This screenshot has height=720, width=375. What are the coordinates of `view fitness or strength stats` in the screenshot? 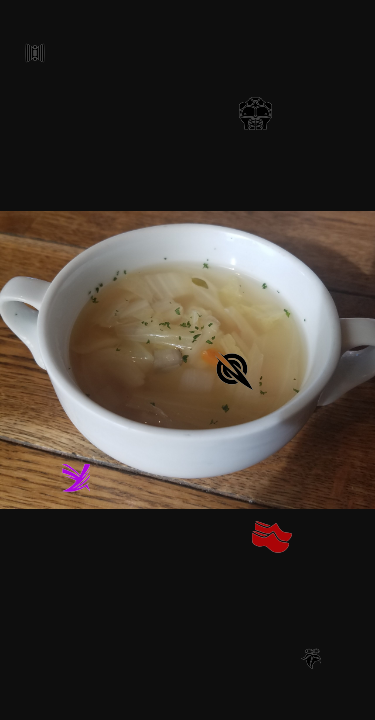 It's located at (255, 113).